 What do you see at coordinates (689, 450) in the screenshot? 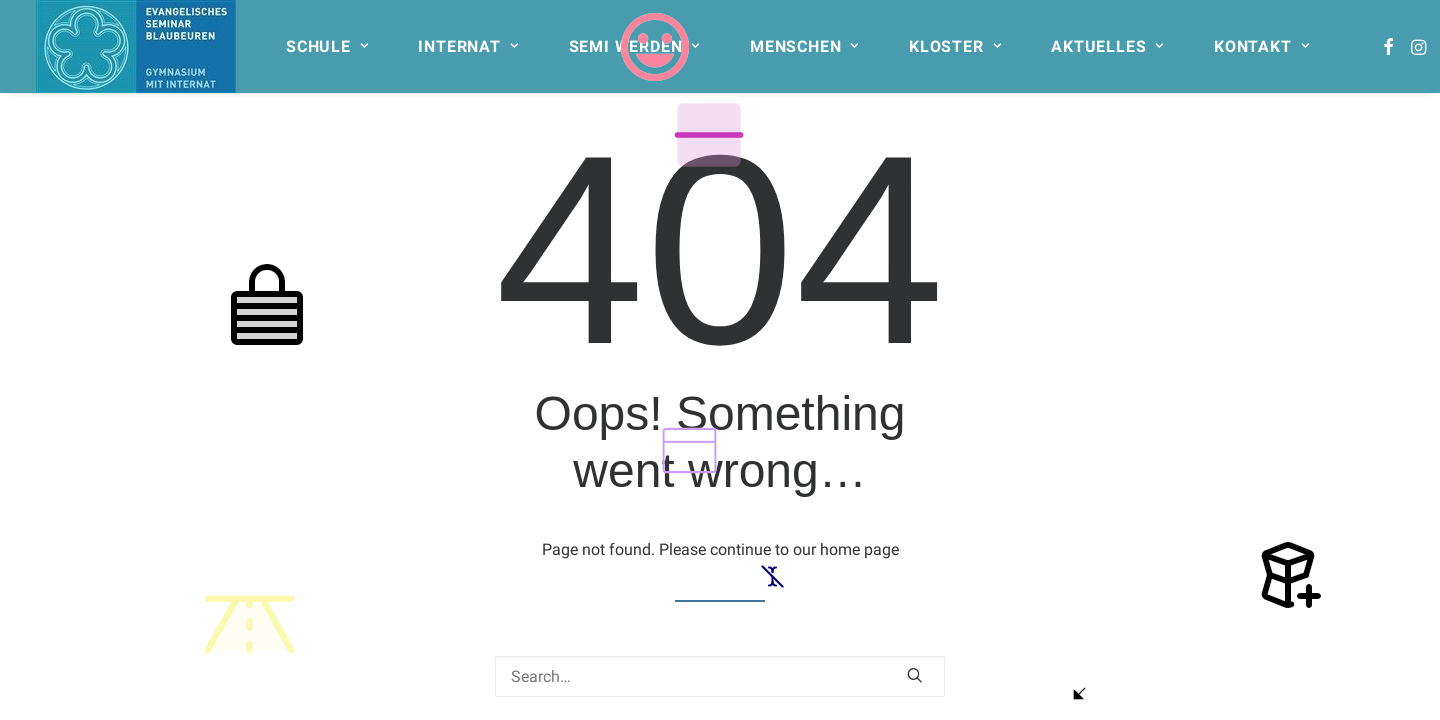
I see `open web browser` at bounding box center [689, 450].